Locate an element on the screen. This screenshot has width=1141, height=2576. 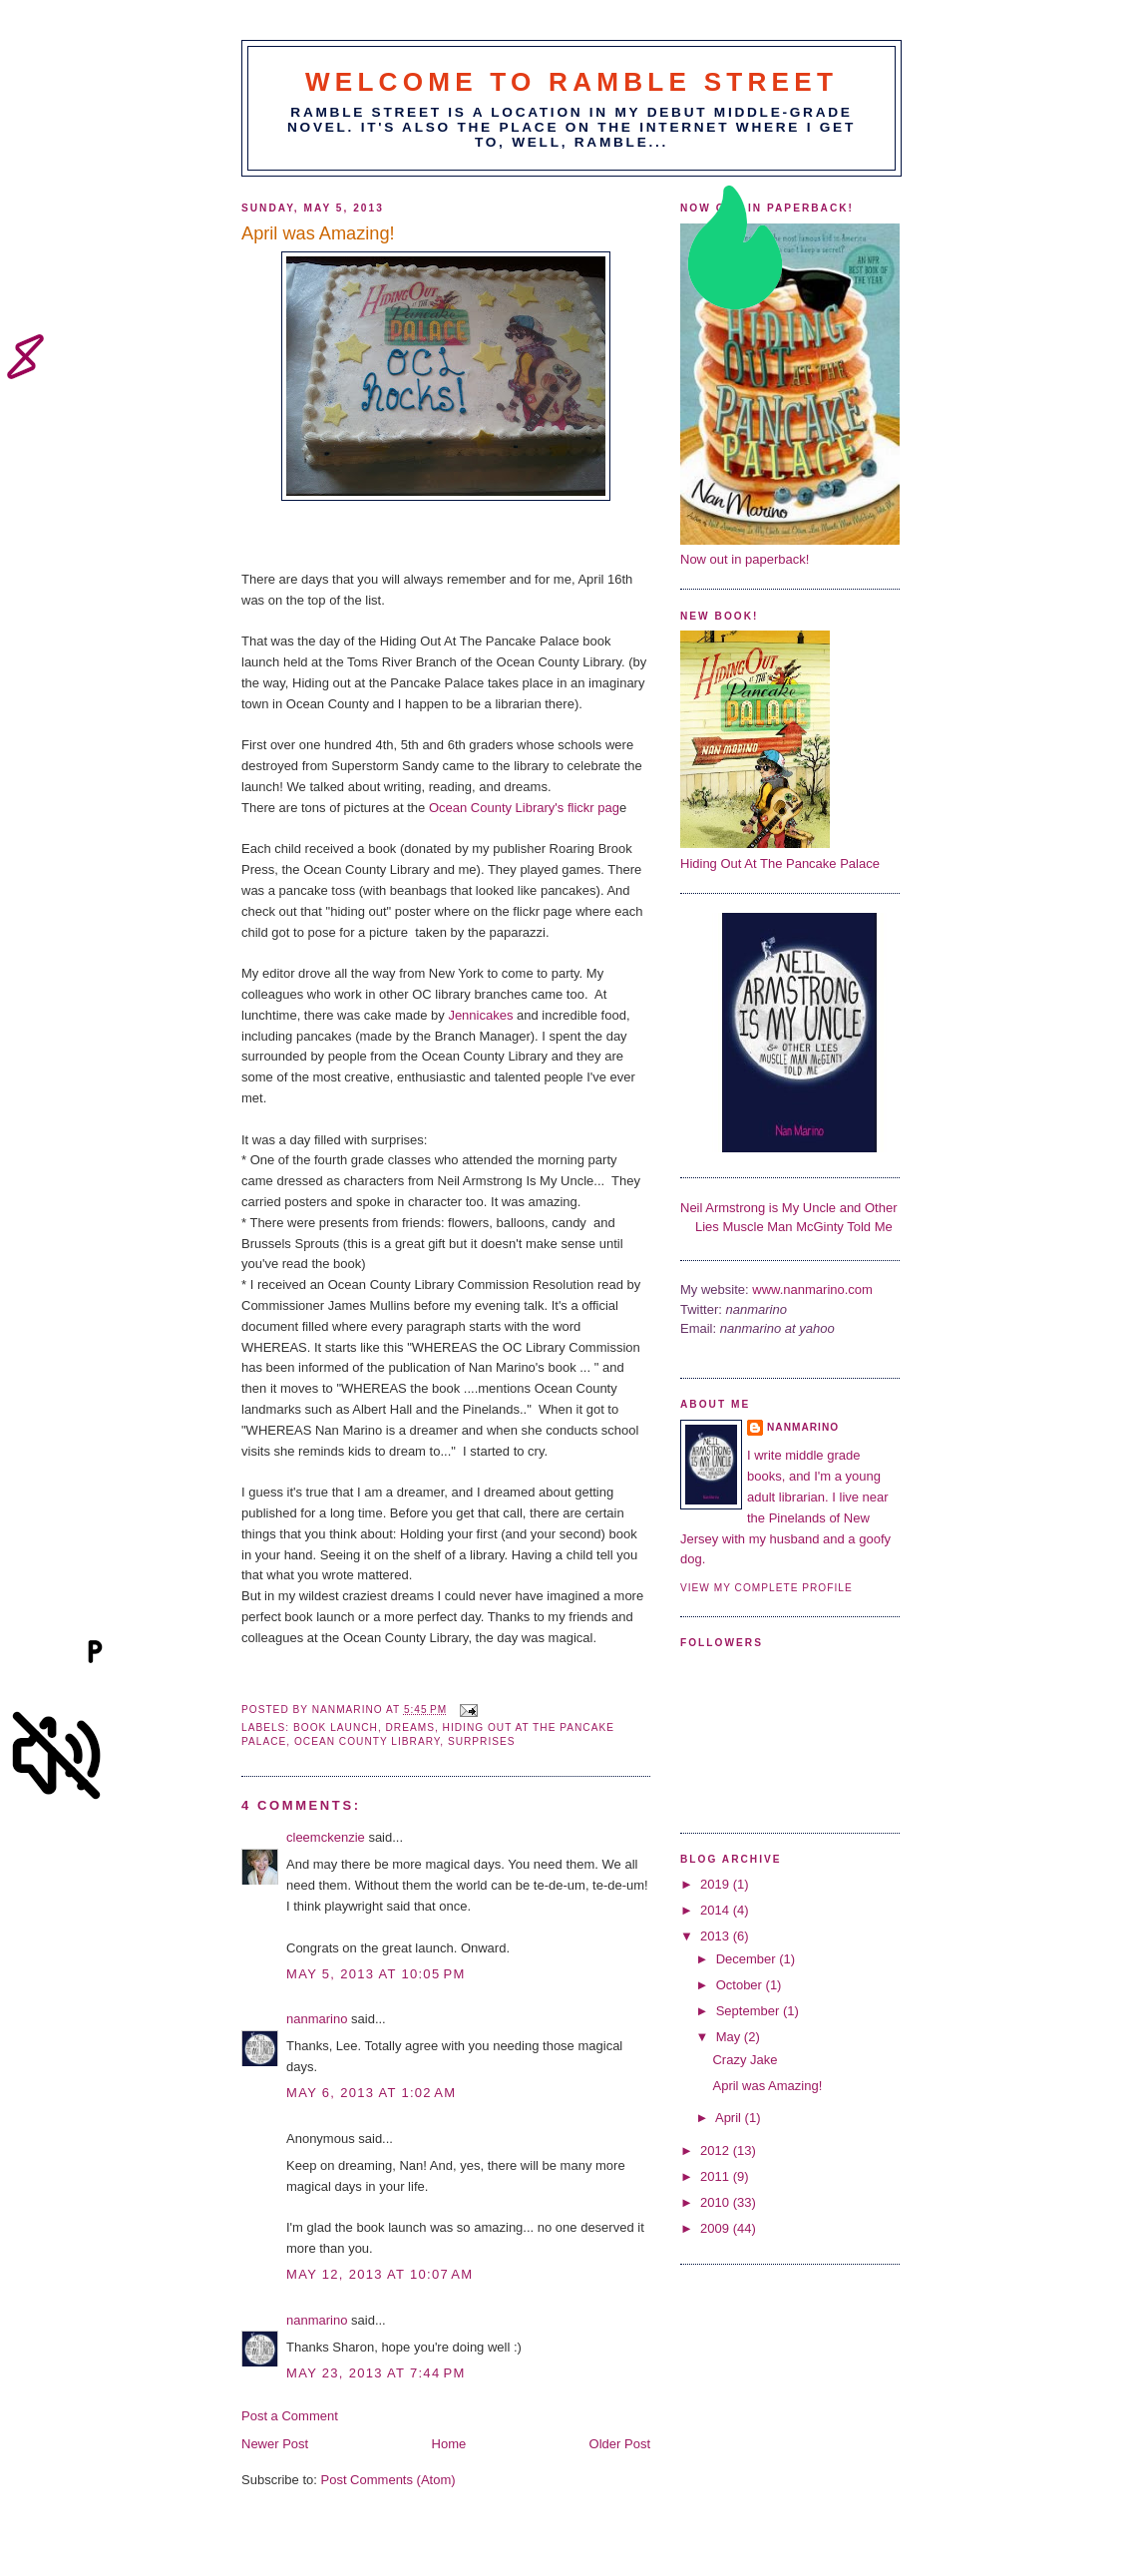
access THORChain cryptocurrency services is located at coordinates (25, 356).